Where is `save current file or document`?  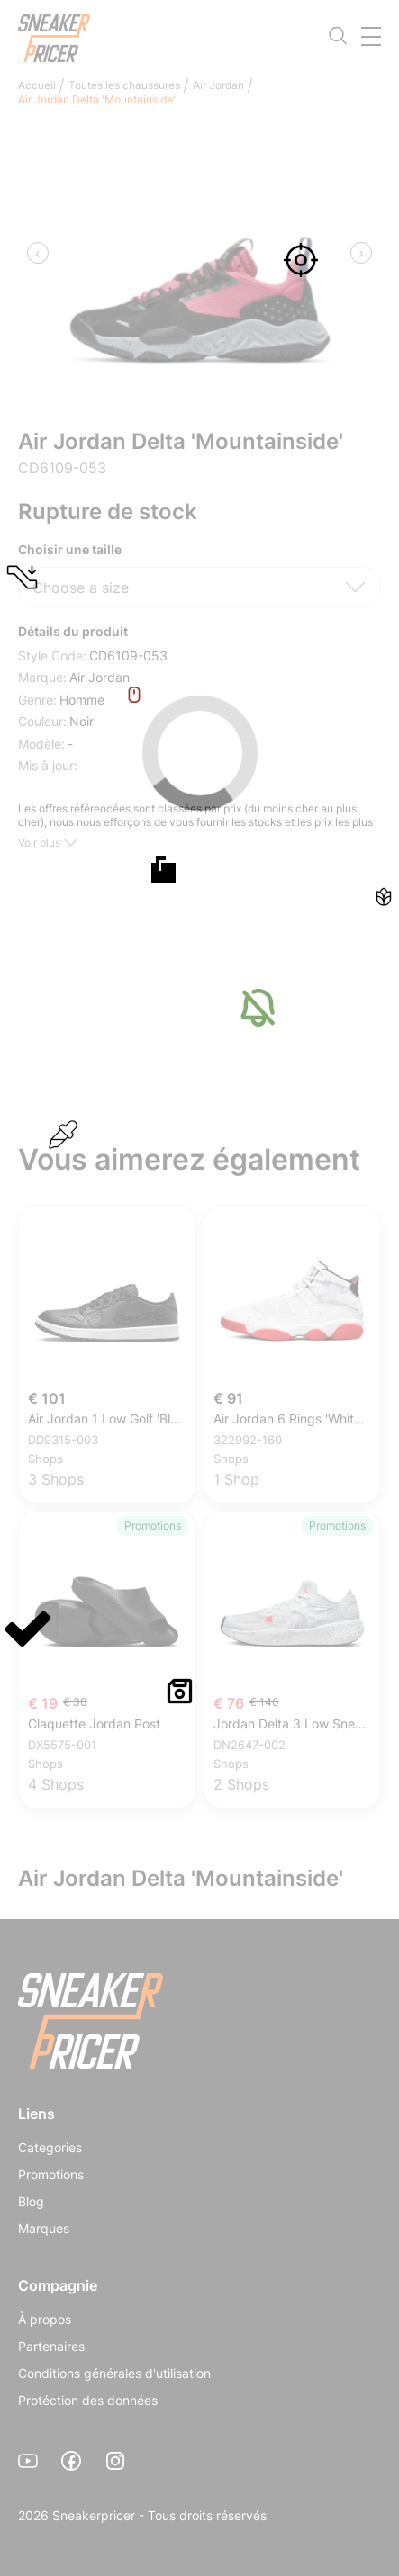 save current file or document is located at coordinates (179, 1691).